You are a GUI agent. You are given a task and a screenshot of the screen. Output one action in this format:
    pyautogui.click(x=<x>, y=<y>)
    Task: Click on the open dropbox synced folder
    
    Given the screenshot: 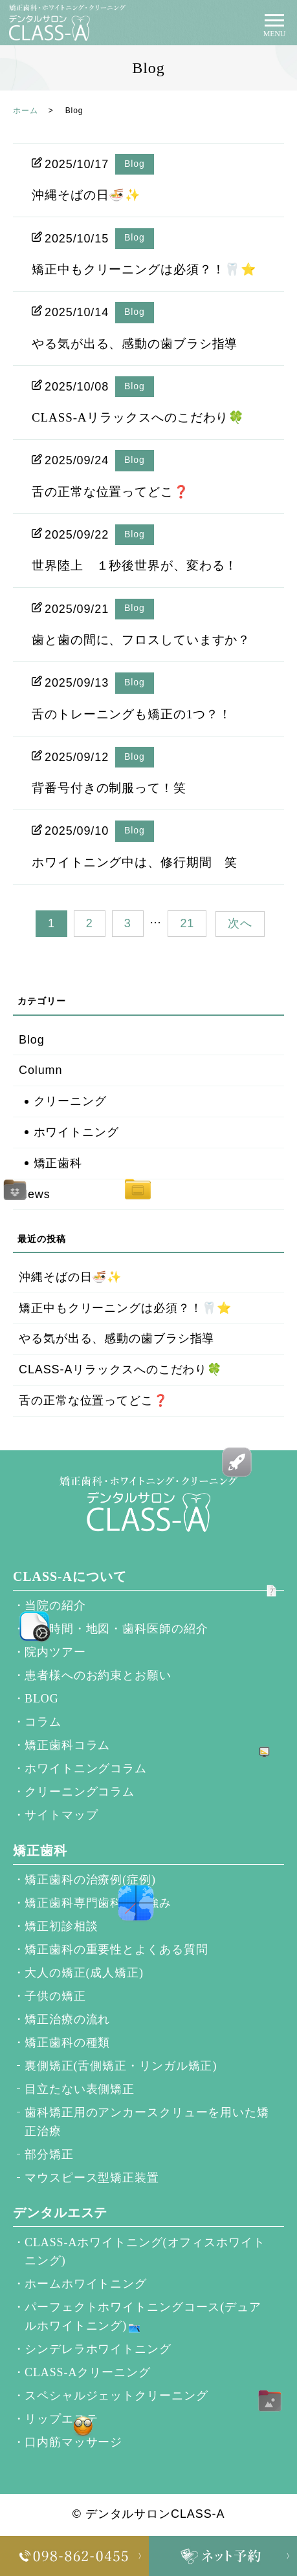 What is the action you would take?
    pyautogui.click(x=15, y=1190)
    